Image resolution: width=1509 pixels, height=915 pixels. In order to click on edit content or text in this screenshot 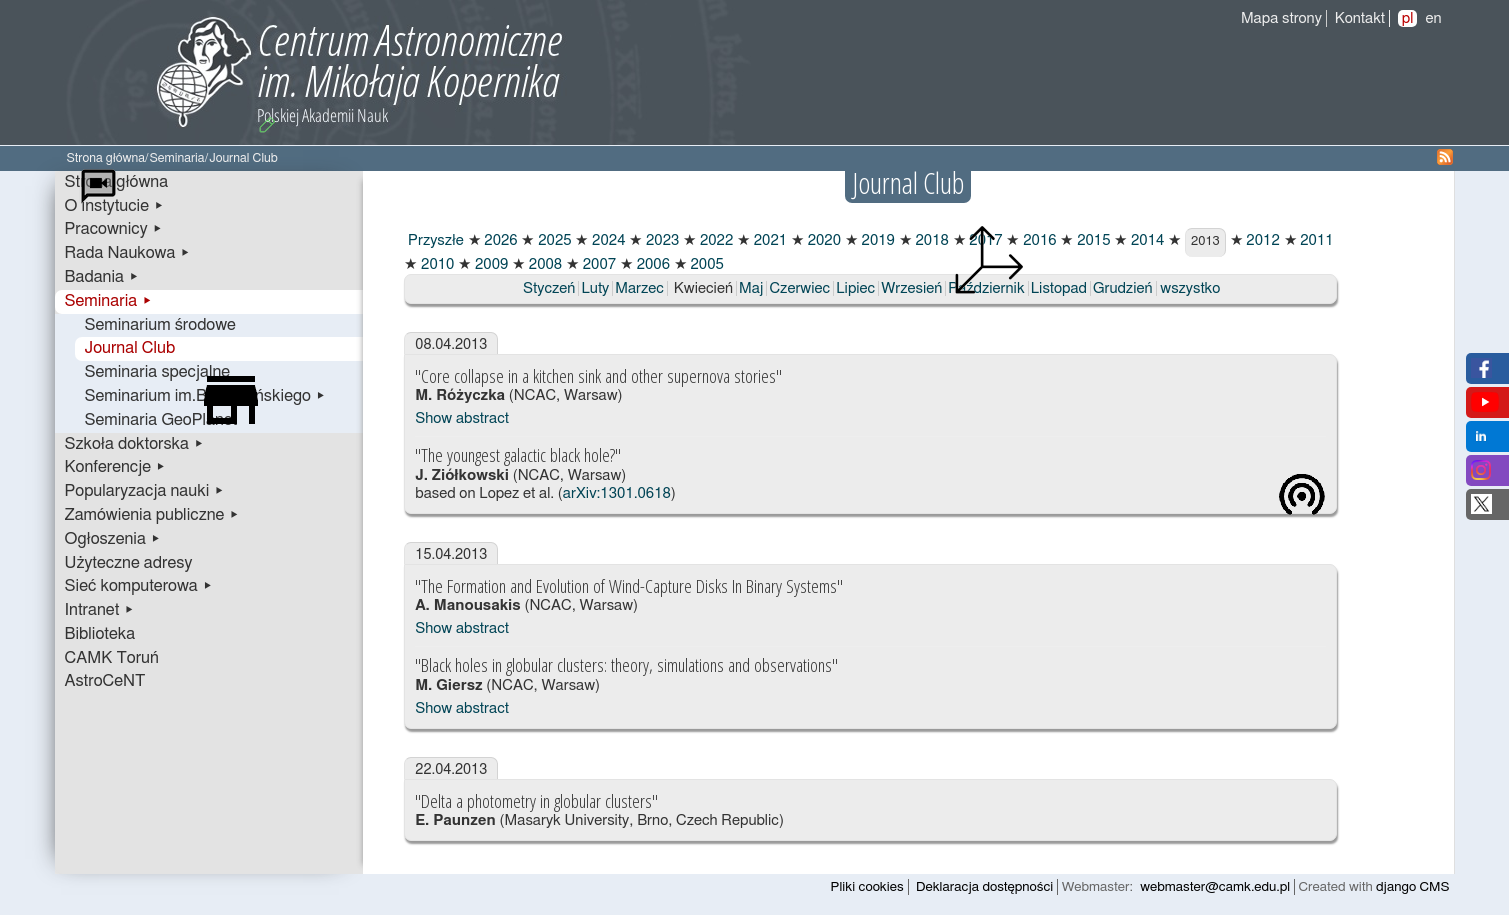, I will do `click(267, 125)`.